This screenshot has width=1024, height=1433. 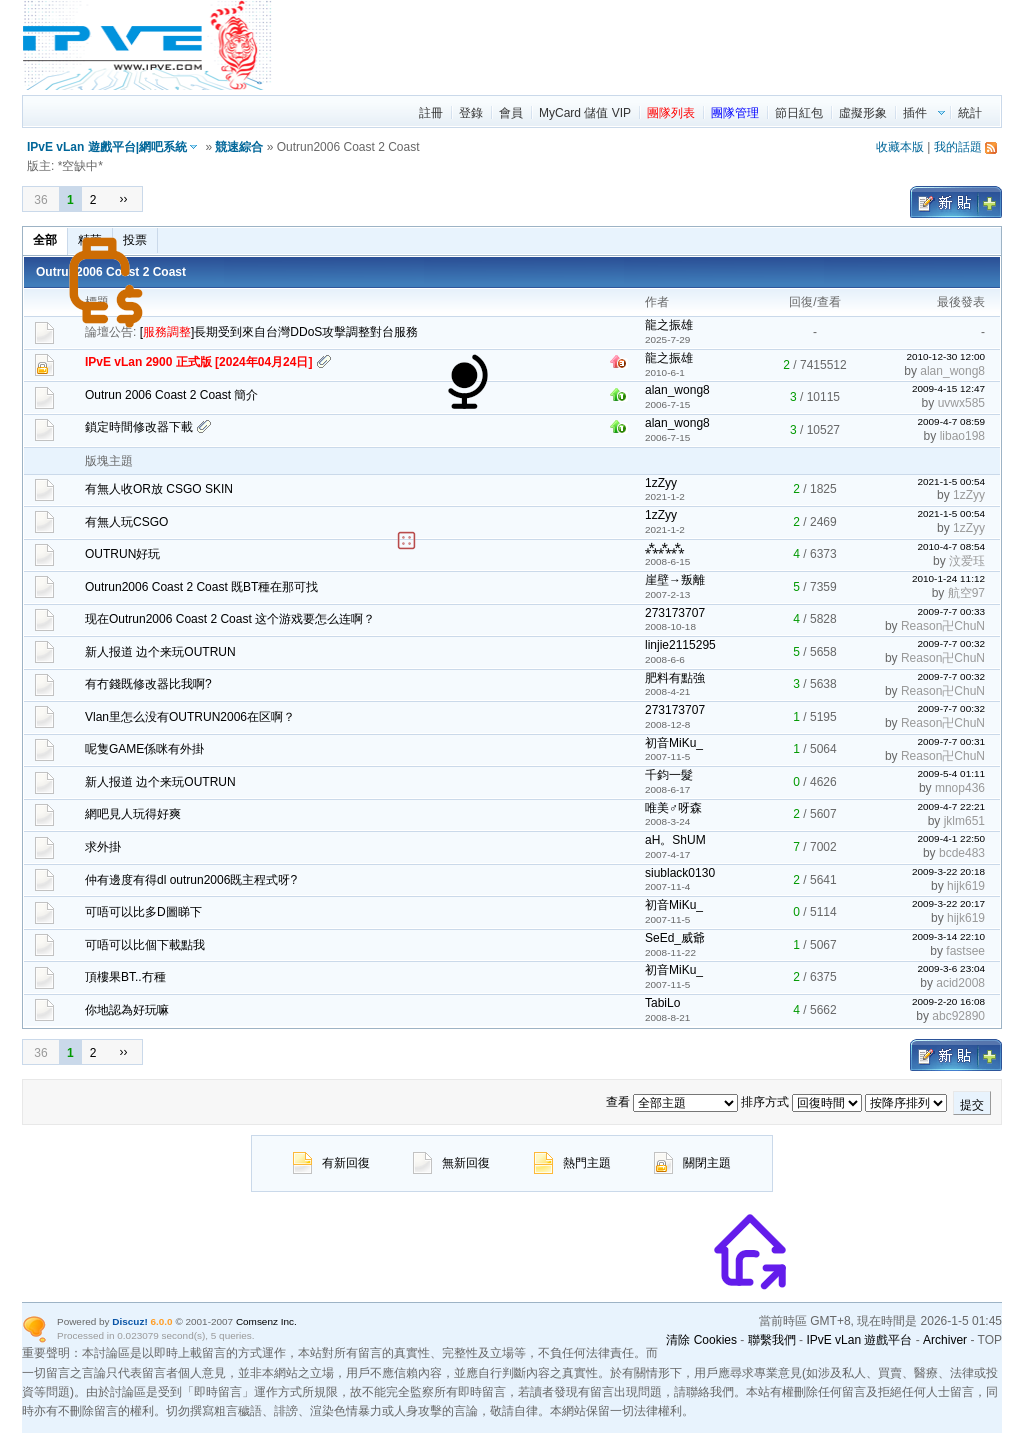 What do you see at coordinates (99, 280) in the screenshot?
I see `view payment or finance features on your smartwatch` at bounding box center [99, 280].